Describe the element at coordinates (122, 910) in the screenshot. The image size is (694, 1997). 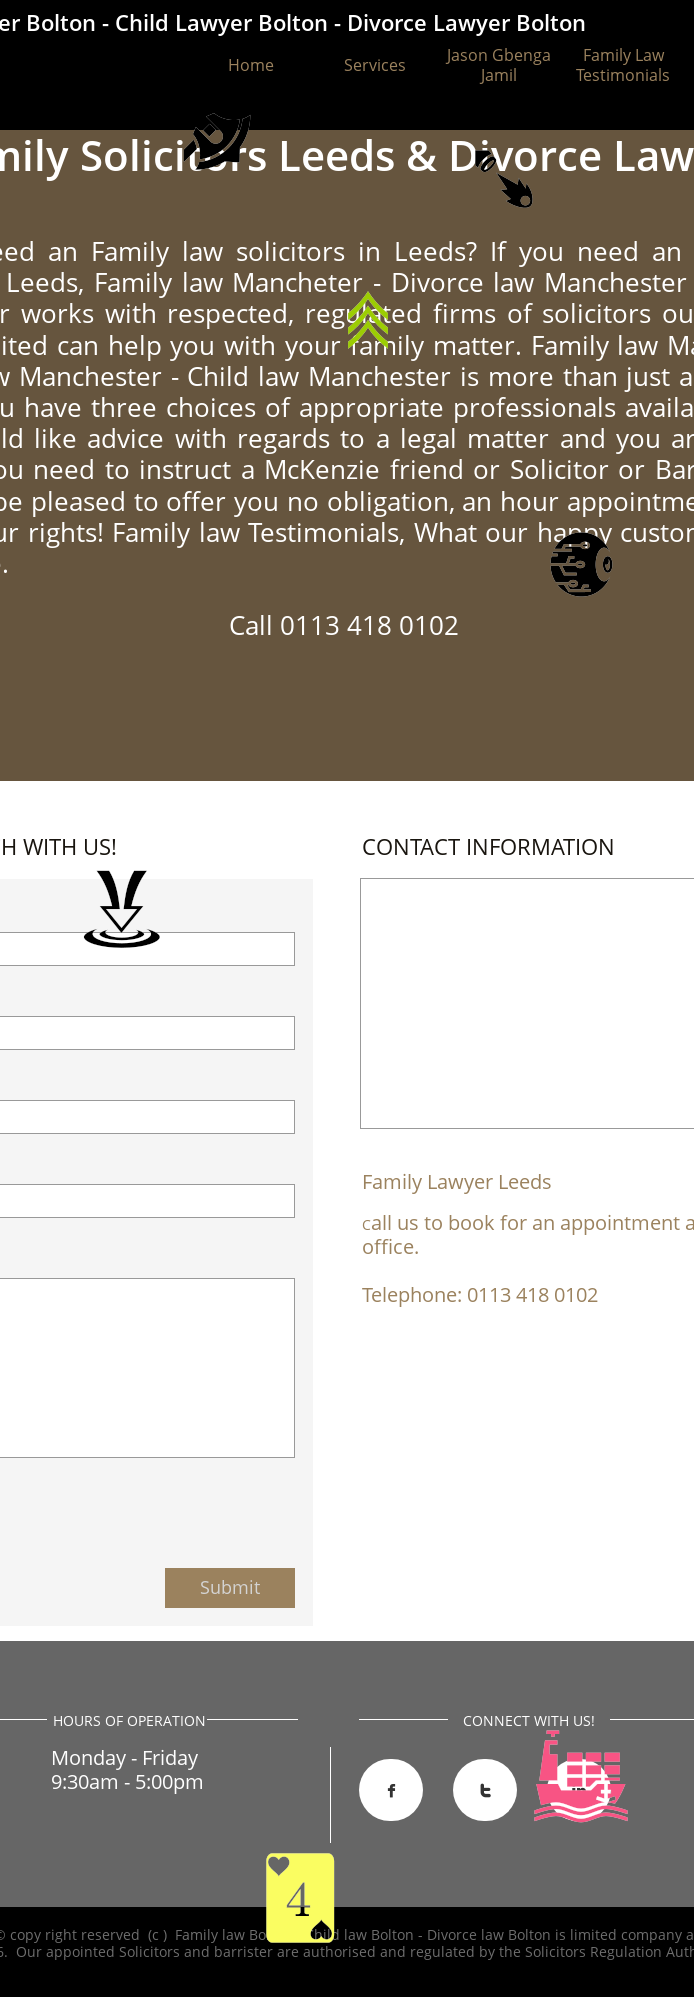
I see `indicates a drop zone or landing point` at that location.